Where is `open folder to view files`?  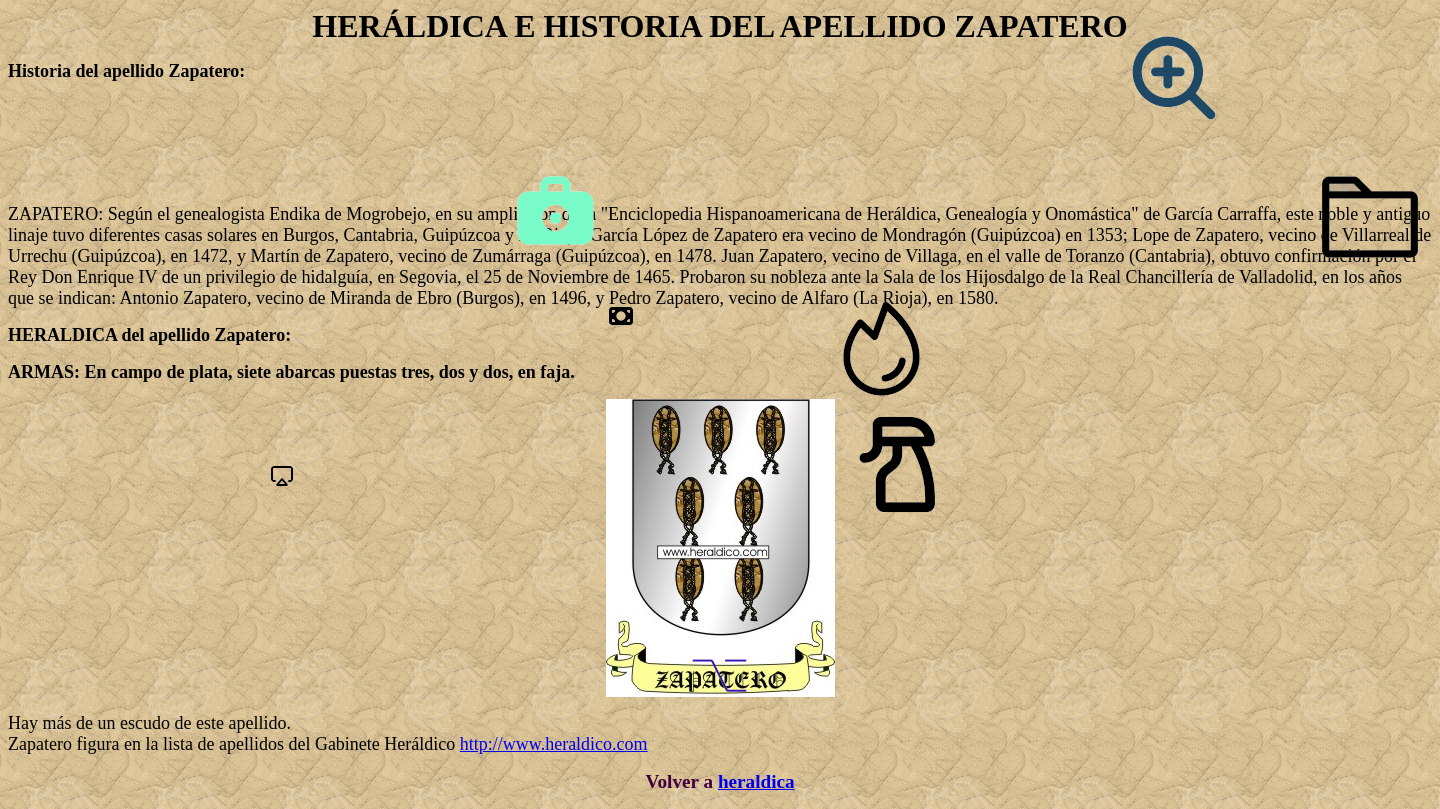 open folder to view files is located at coordinates (1370, 217).